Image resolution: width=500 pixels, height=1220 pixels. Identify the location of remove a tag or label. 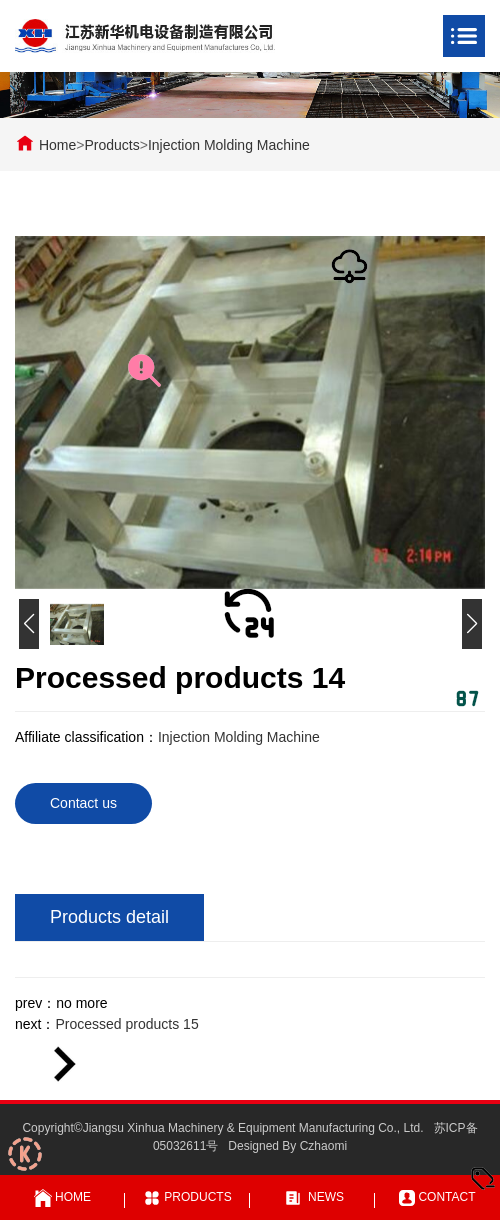
(482, 1178).